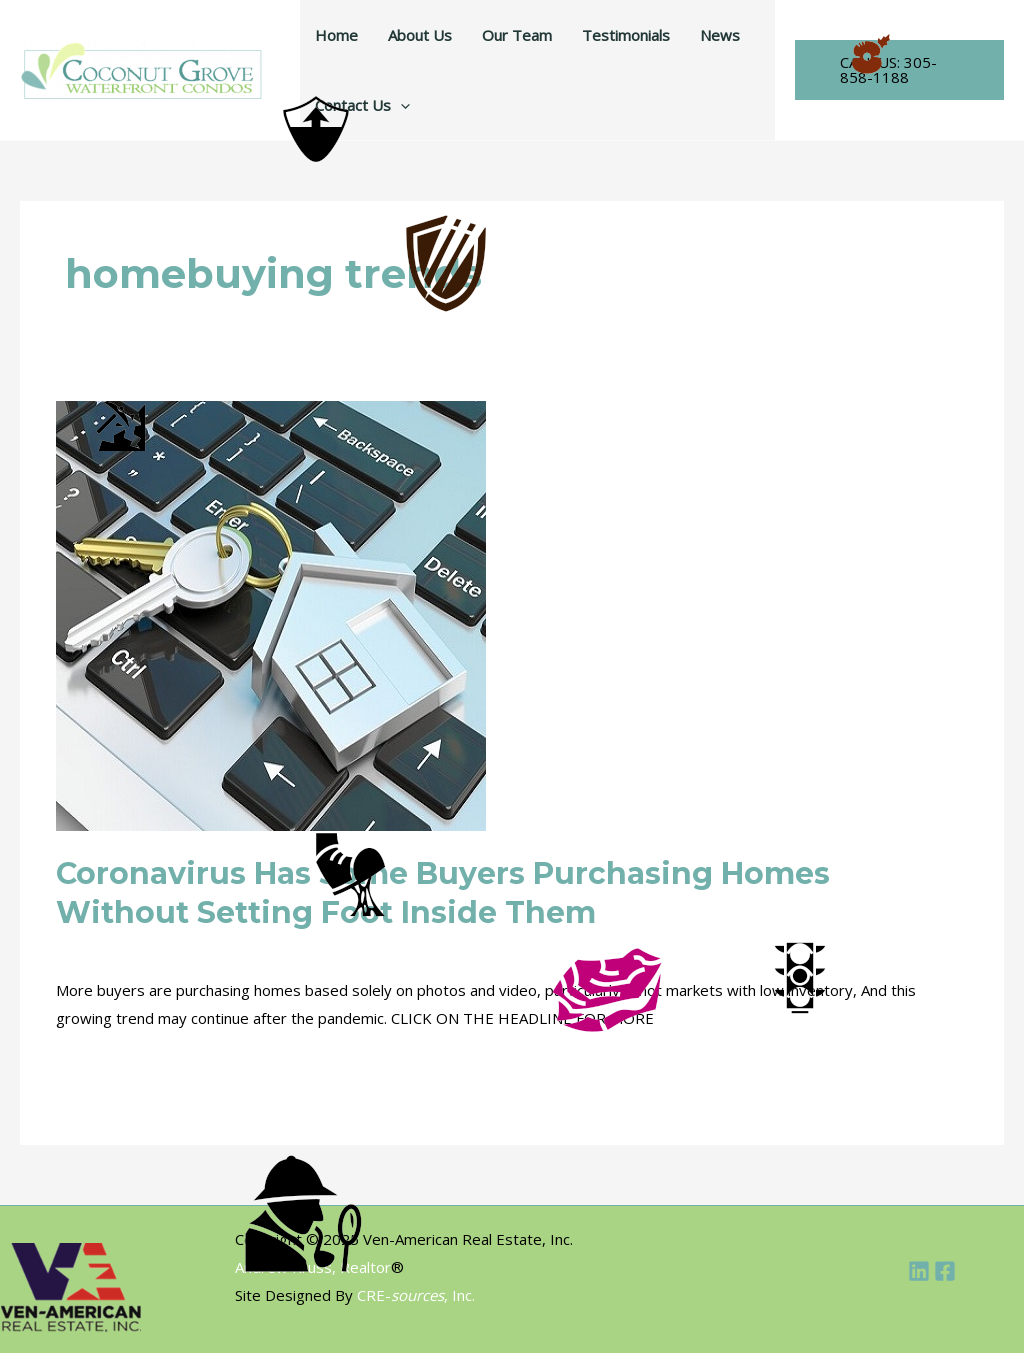 The image size is (1024, 1353). Describe the element at coordinates (304, 1213) in the screenshot. I see `search or investigate content` at that location.